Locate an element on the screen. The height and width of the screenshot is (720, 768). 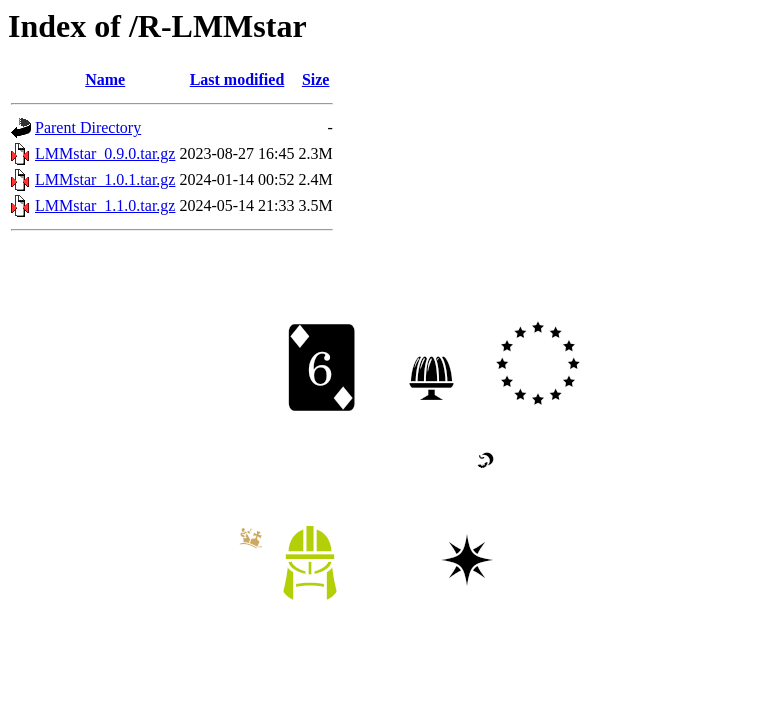
select fomorian enemy type or creature class is located at coordinates (251, 537).